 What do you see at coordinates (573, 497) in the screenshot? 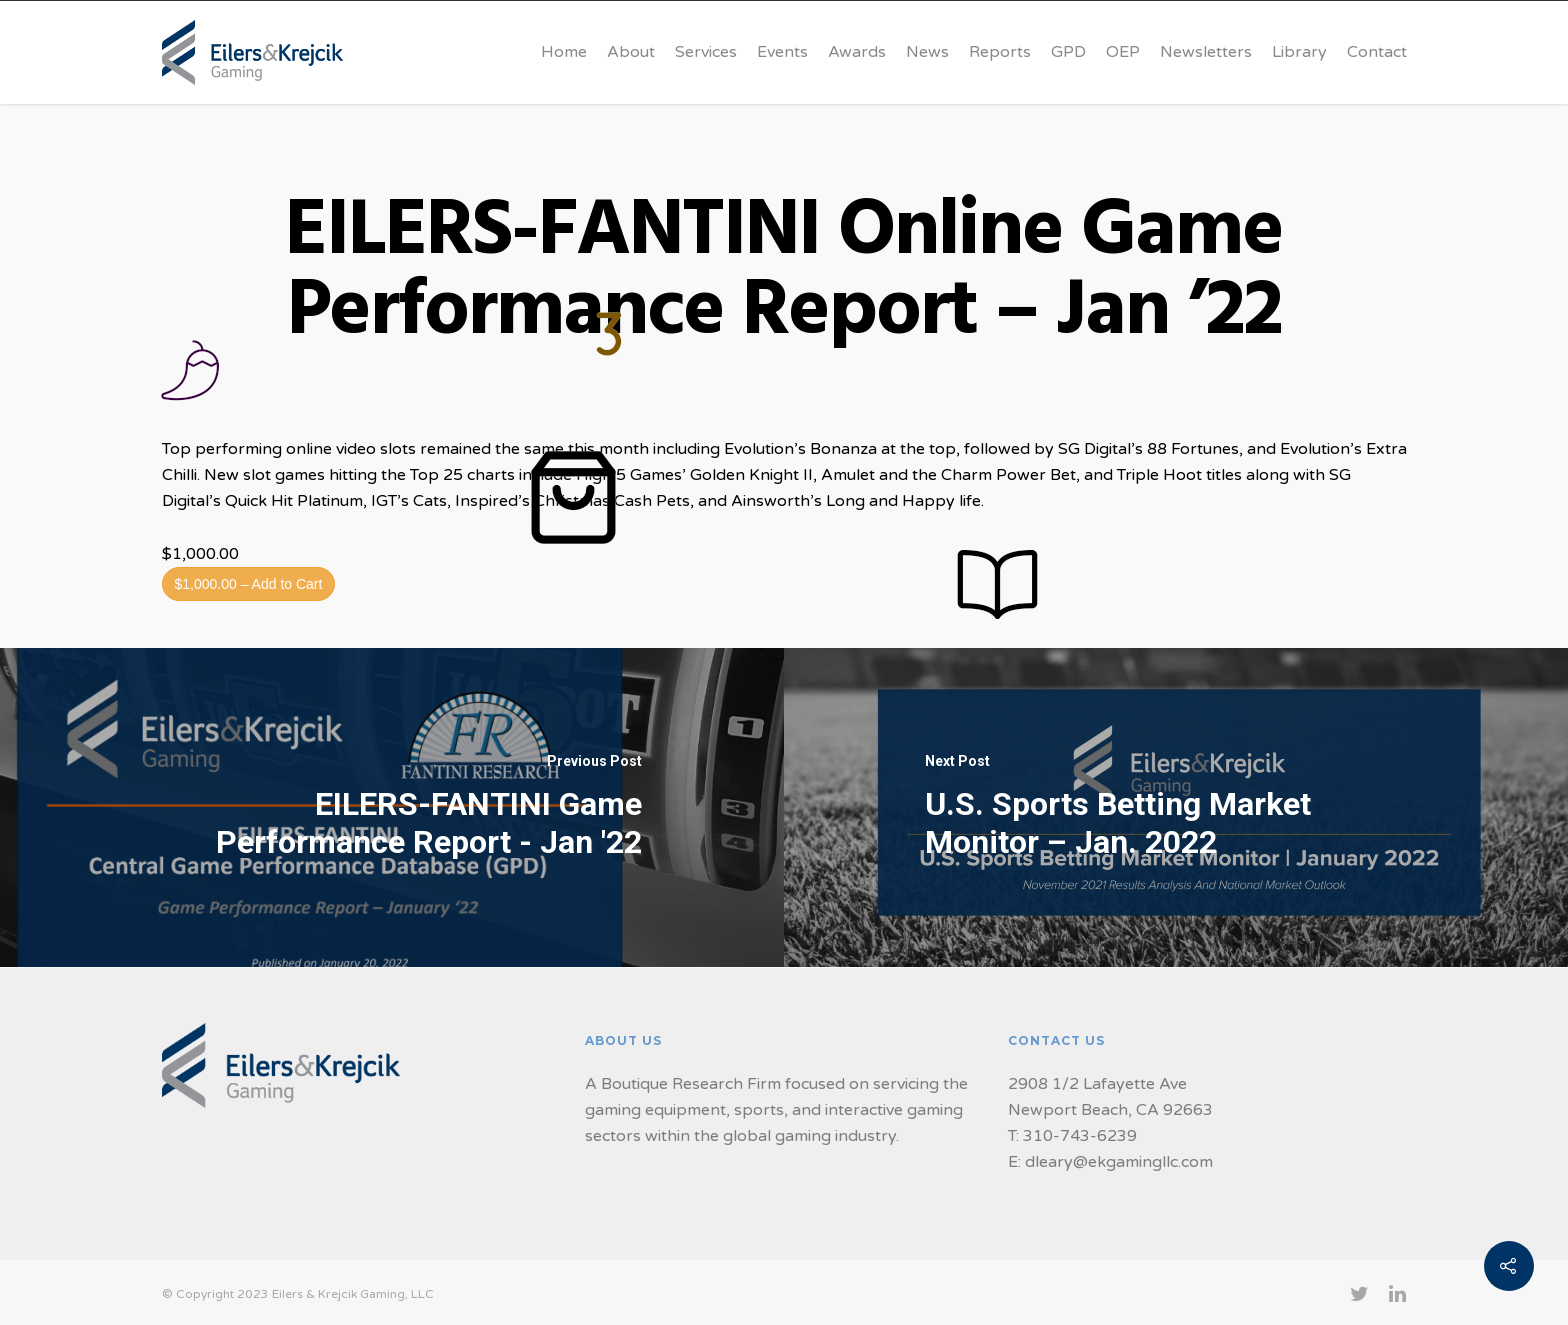
I see `view your shopping cart` at bounding box center [573, 497].